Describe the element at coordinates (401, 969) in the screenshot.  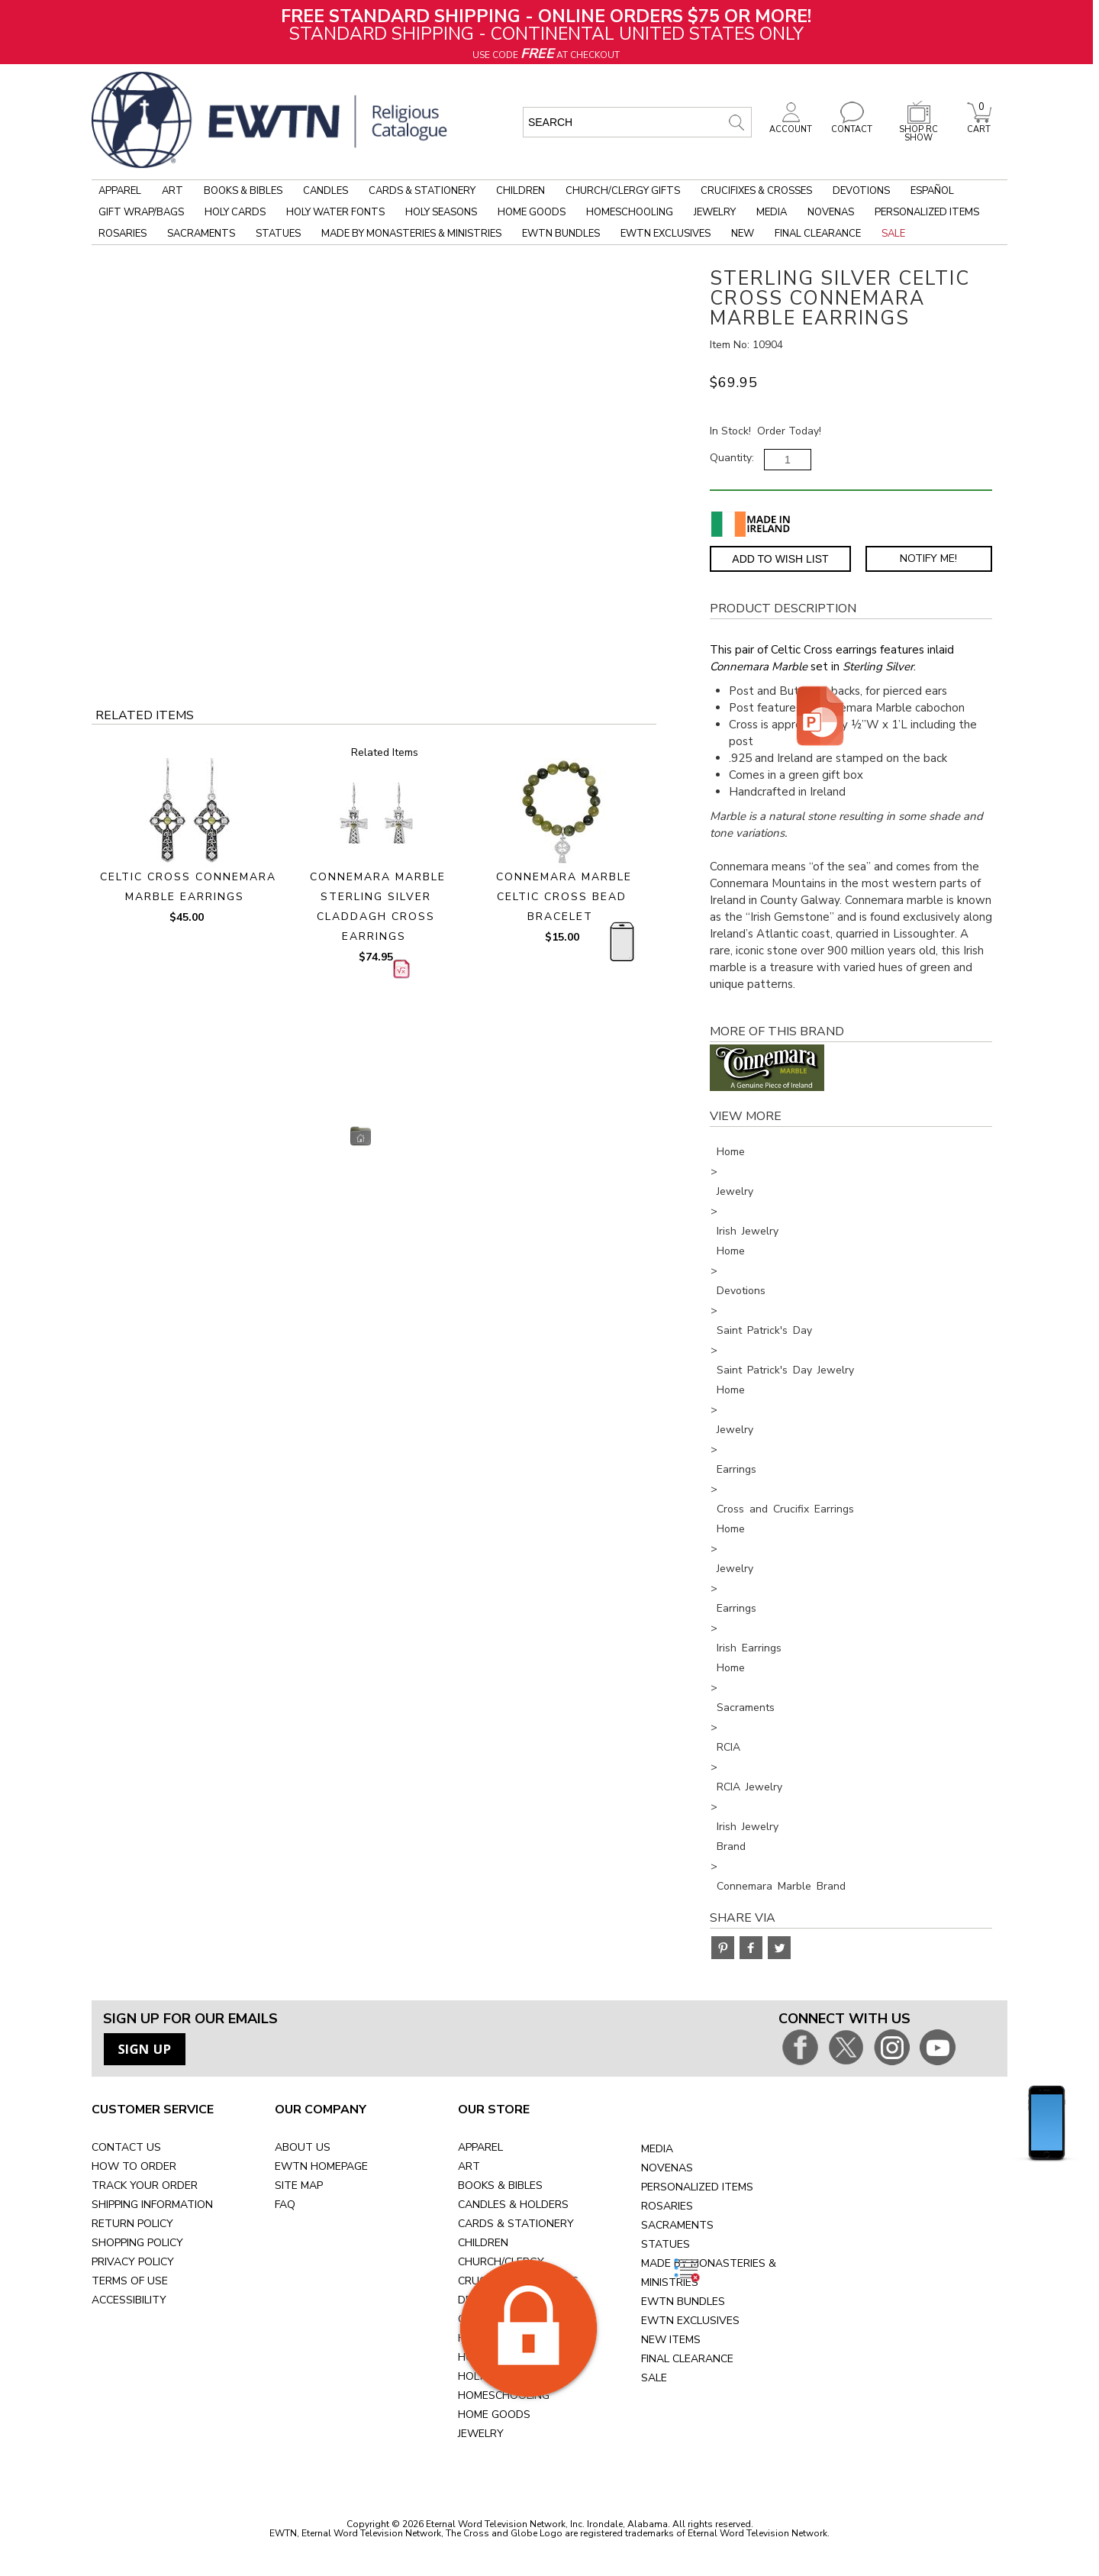
I see `open an opendocument formula file` at that location.